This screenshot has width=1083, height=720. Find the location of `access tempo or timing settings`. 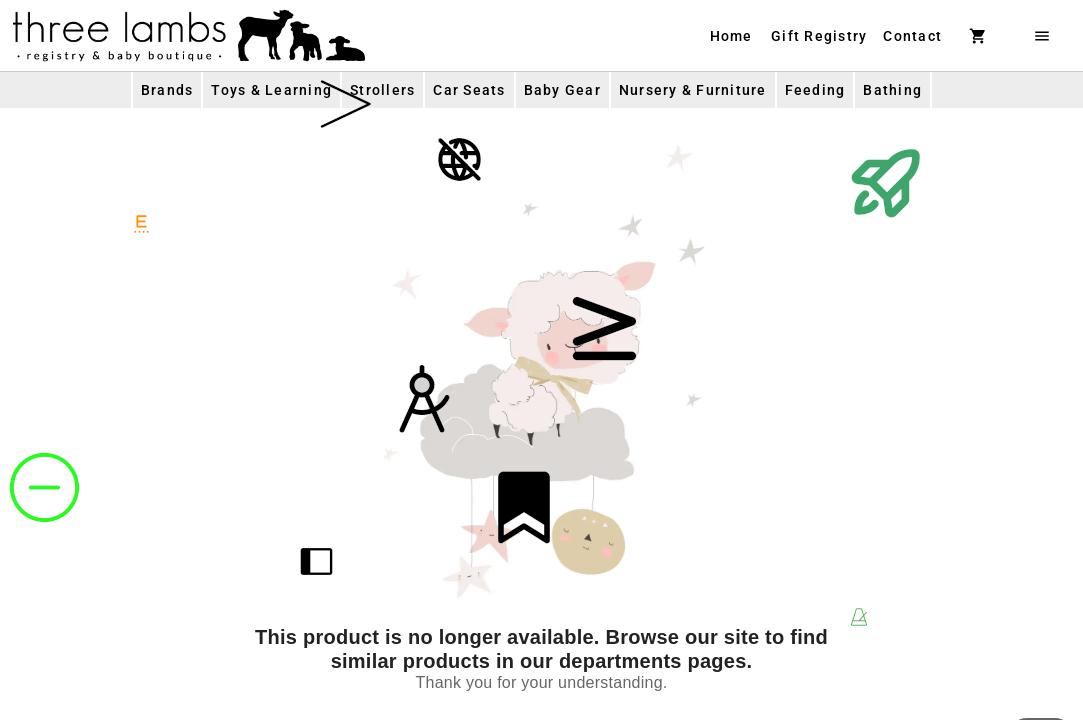

access tempo or timing settings is located at coordinates (859, 617).